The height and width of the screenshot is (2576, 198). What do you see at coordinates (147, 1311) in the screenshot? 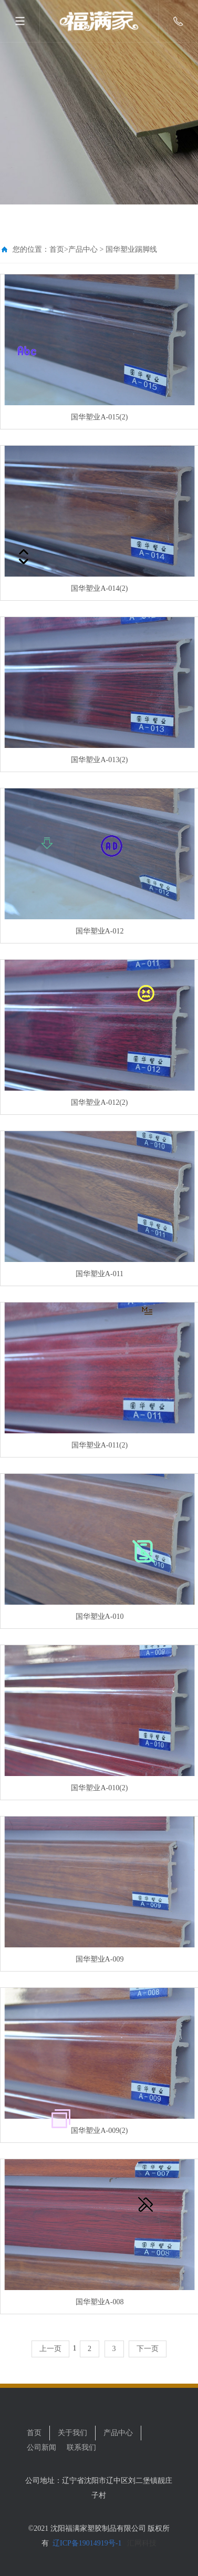
I see `open article on Medium` at bounding box center [147, 1311].